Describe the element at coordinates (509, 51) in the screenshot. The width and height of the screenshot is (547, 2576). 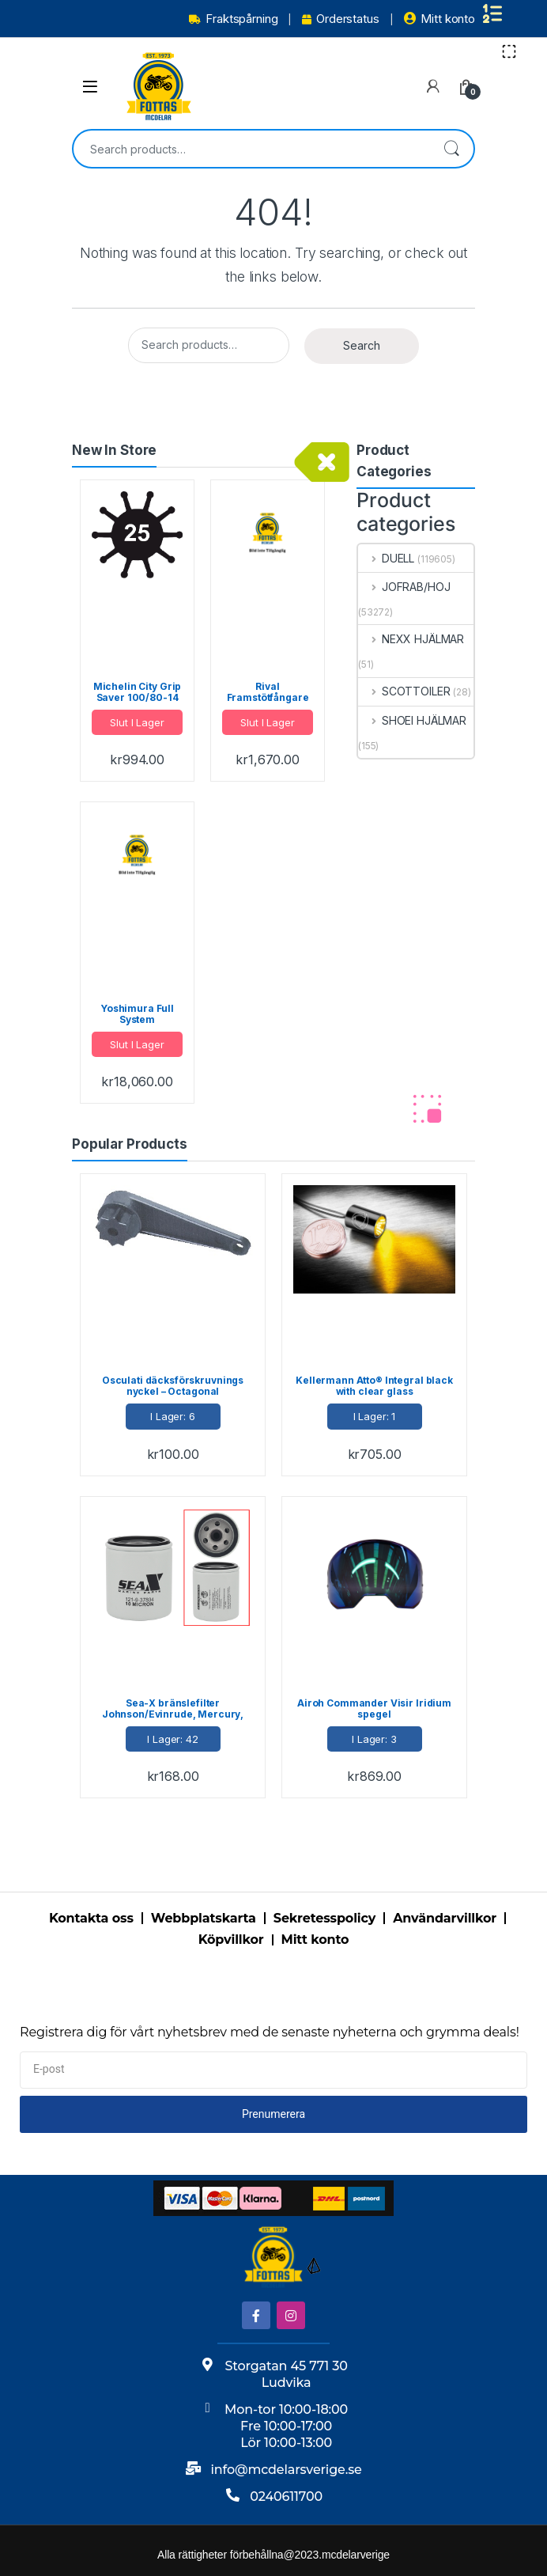
I see `create a selection area or marquee tool` at that location.